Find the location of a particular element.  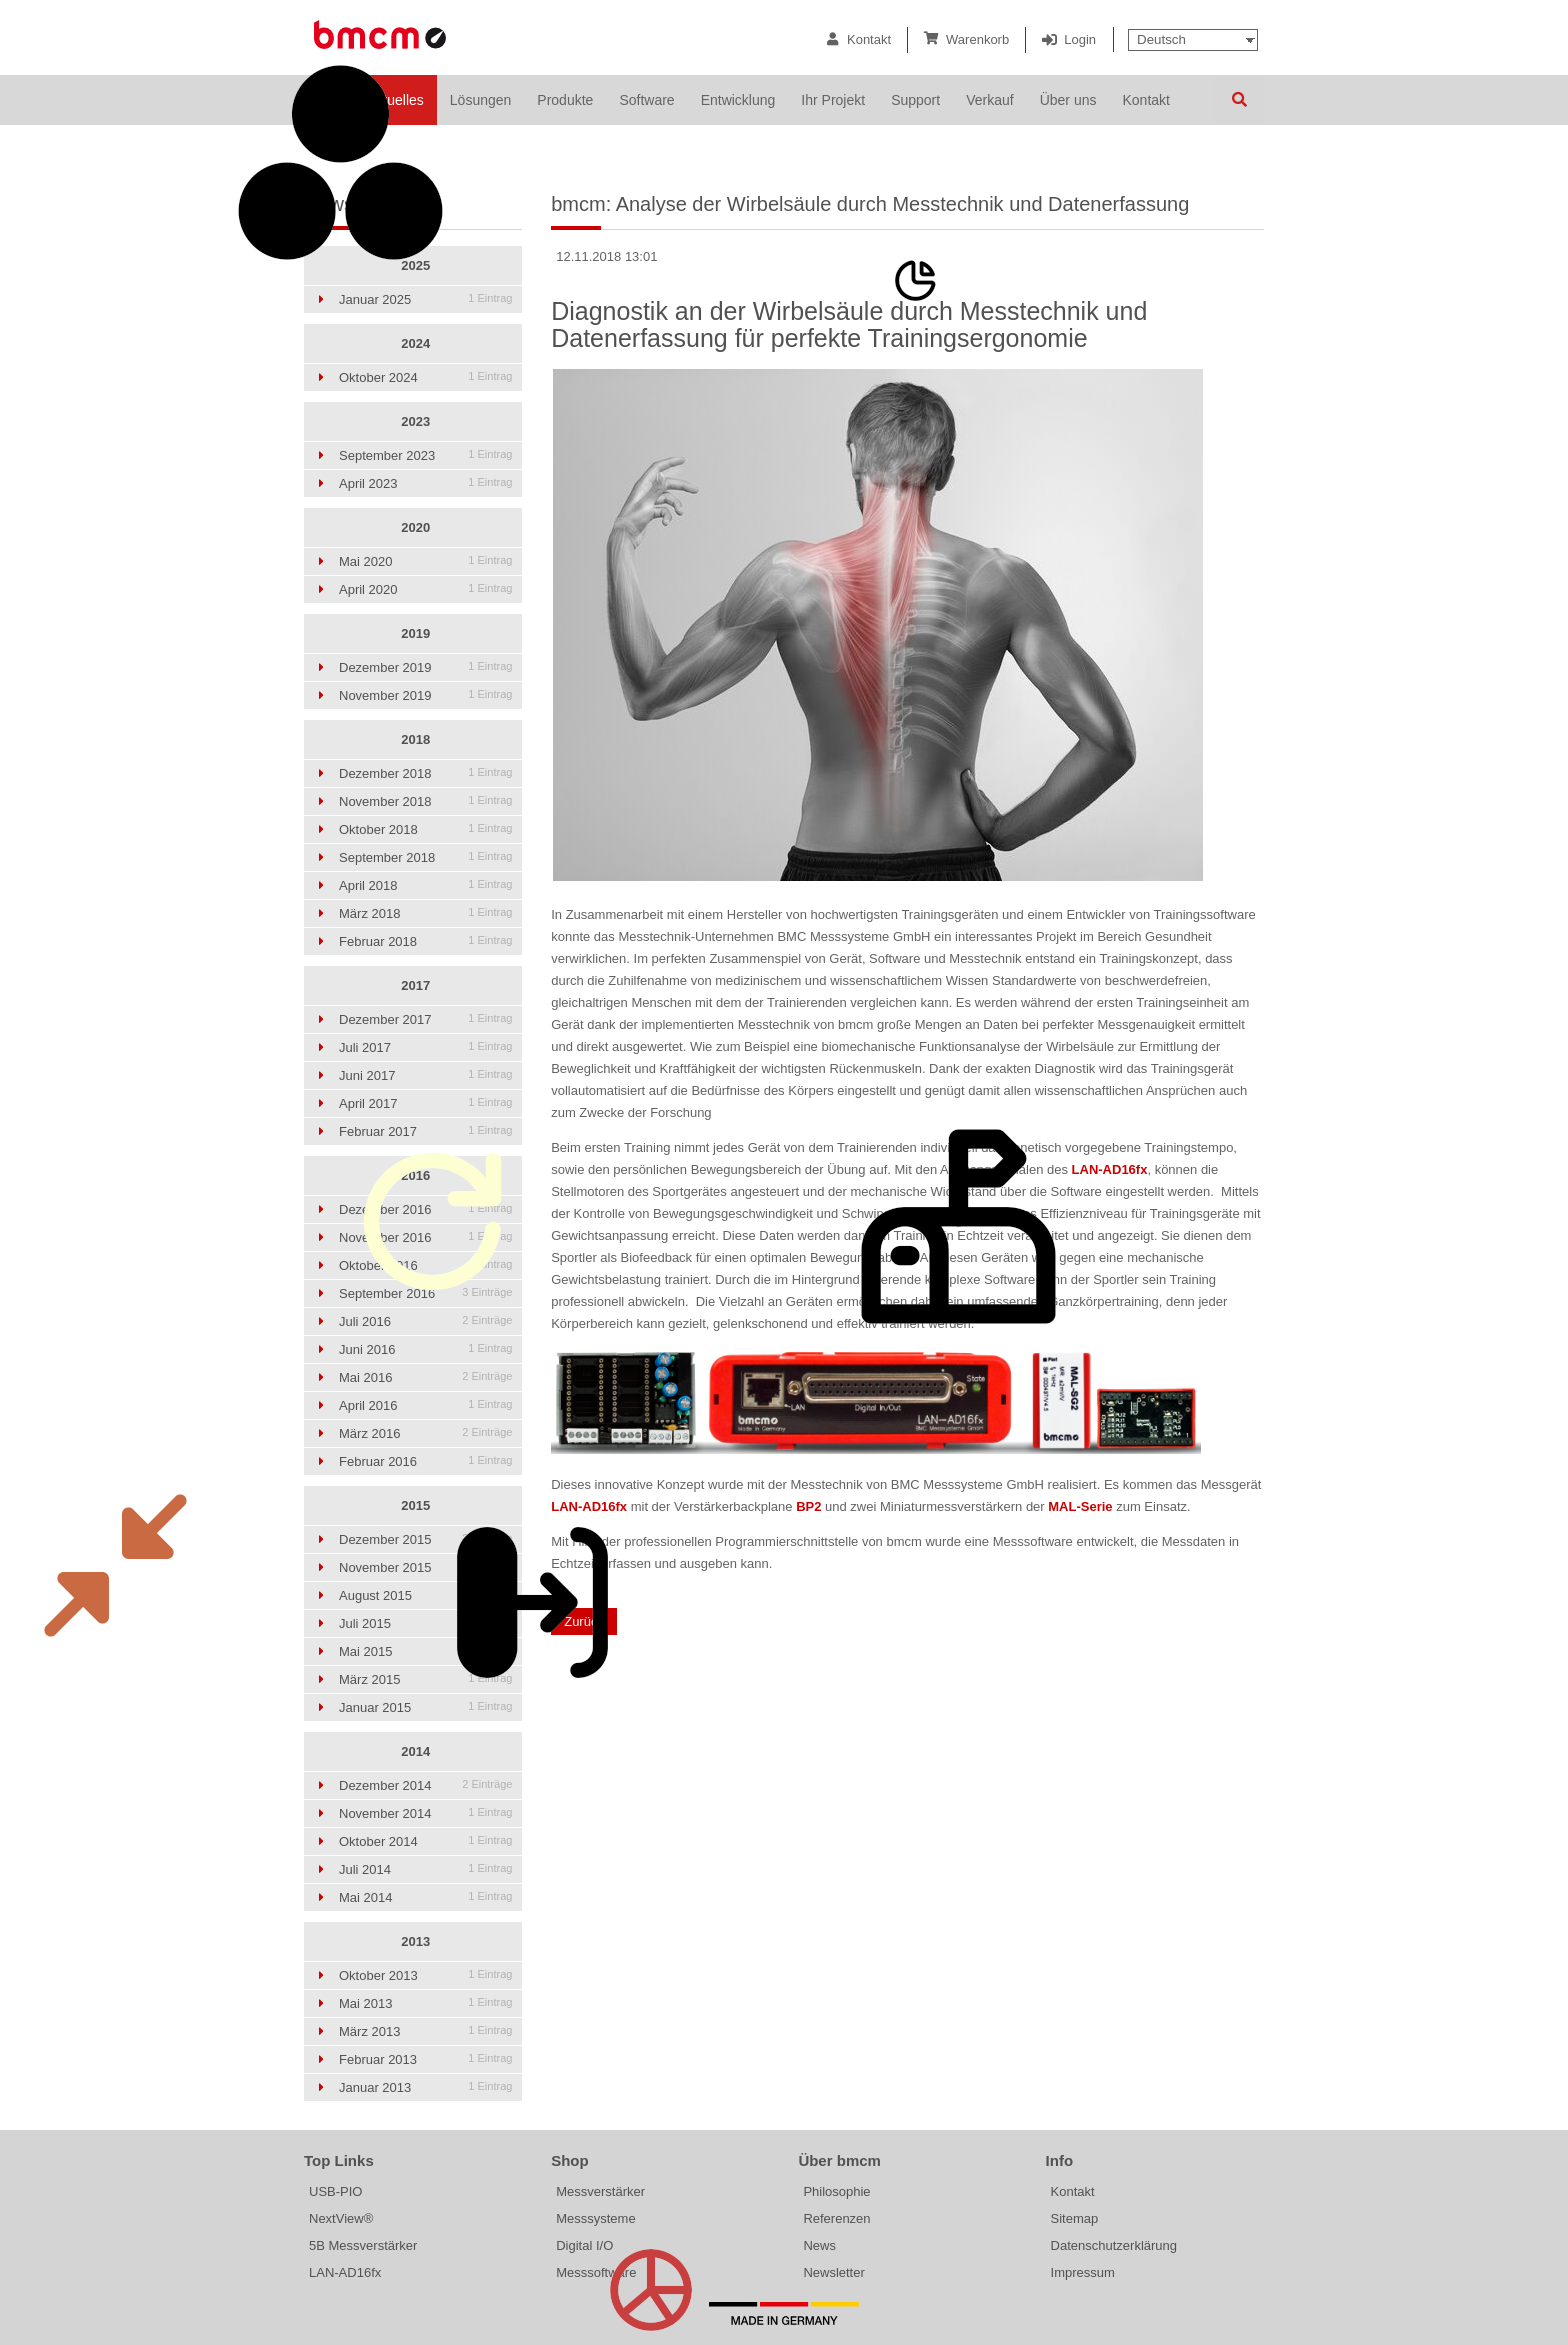

refresh the current page or content is located at coordinates (432, 1221).